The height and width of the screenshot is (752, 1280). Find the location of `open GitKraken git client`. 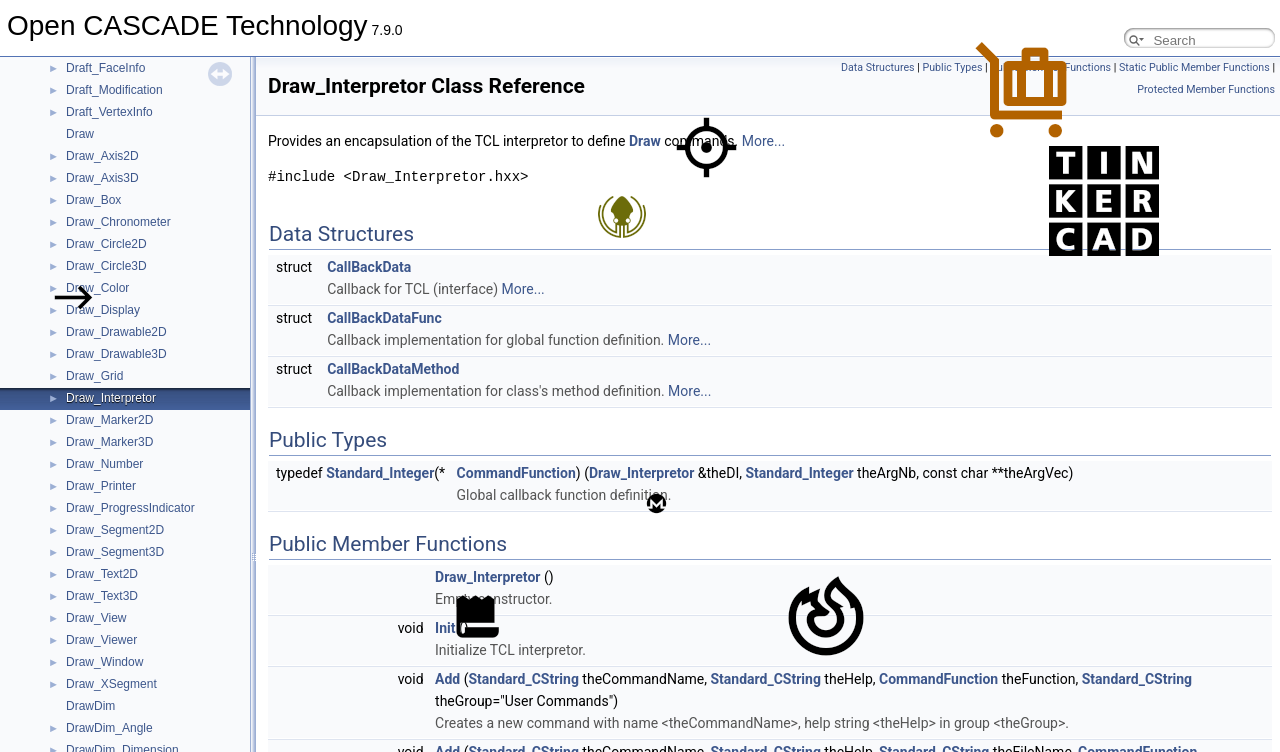

open GitKraken git client is located at coordinates (622, 217).